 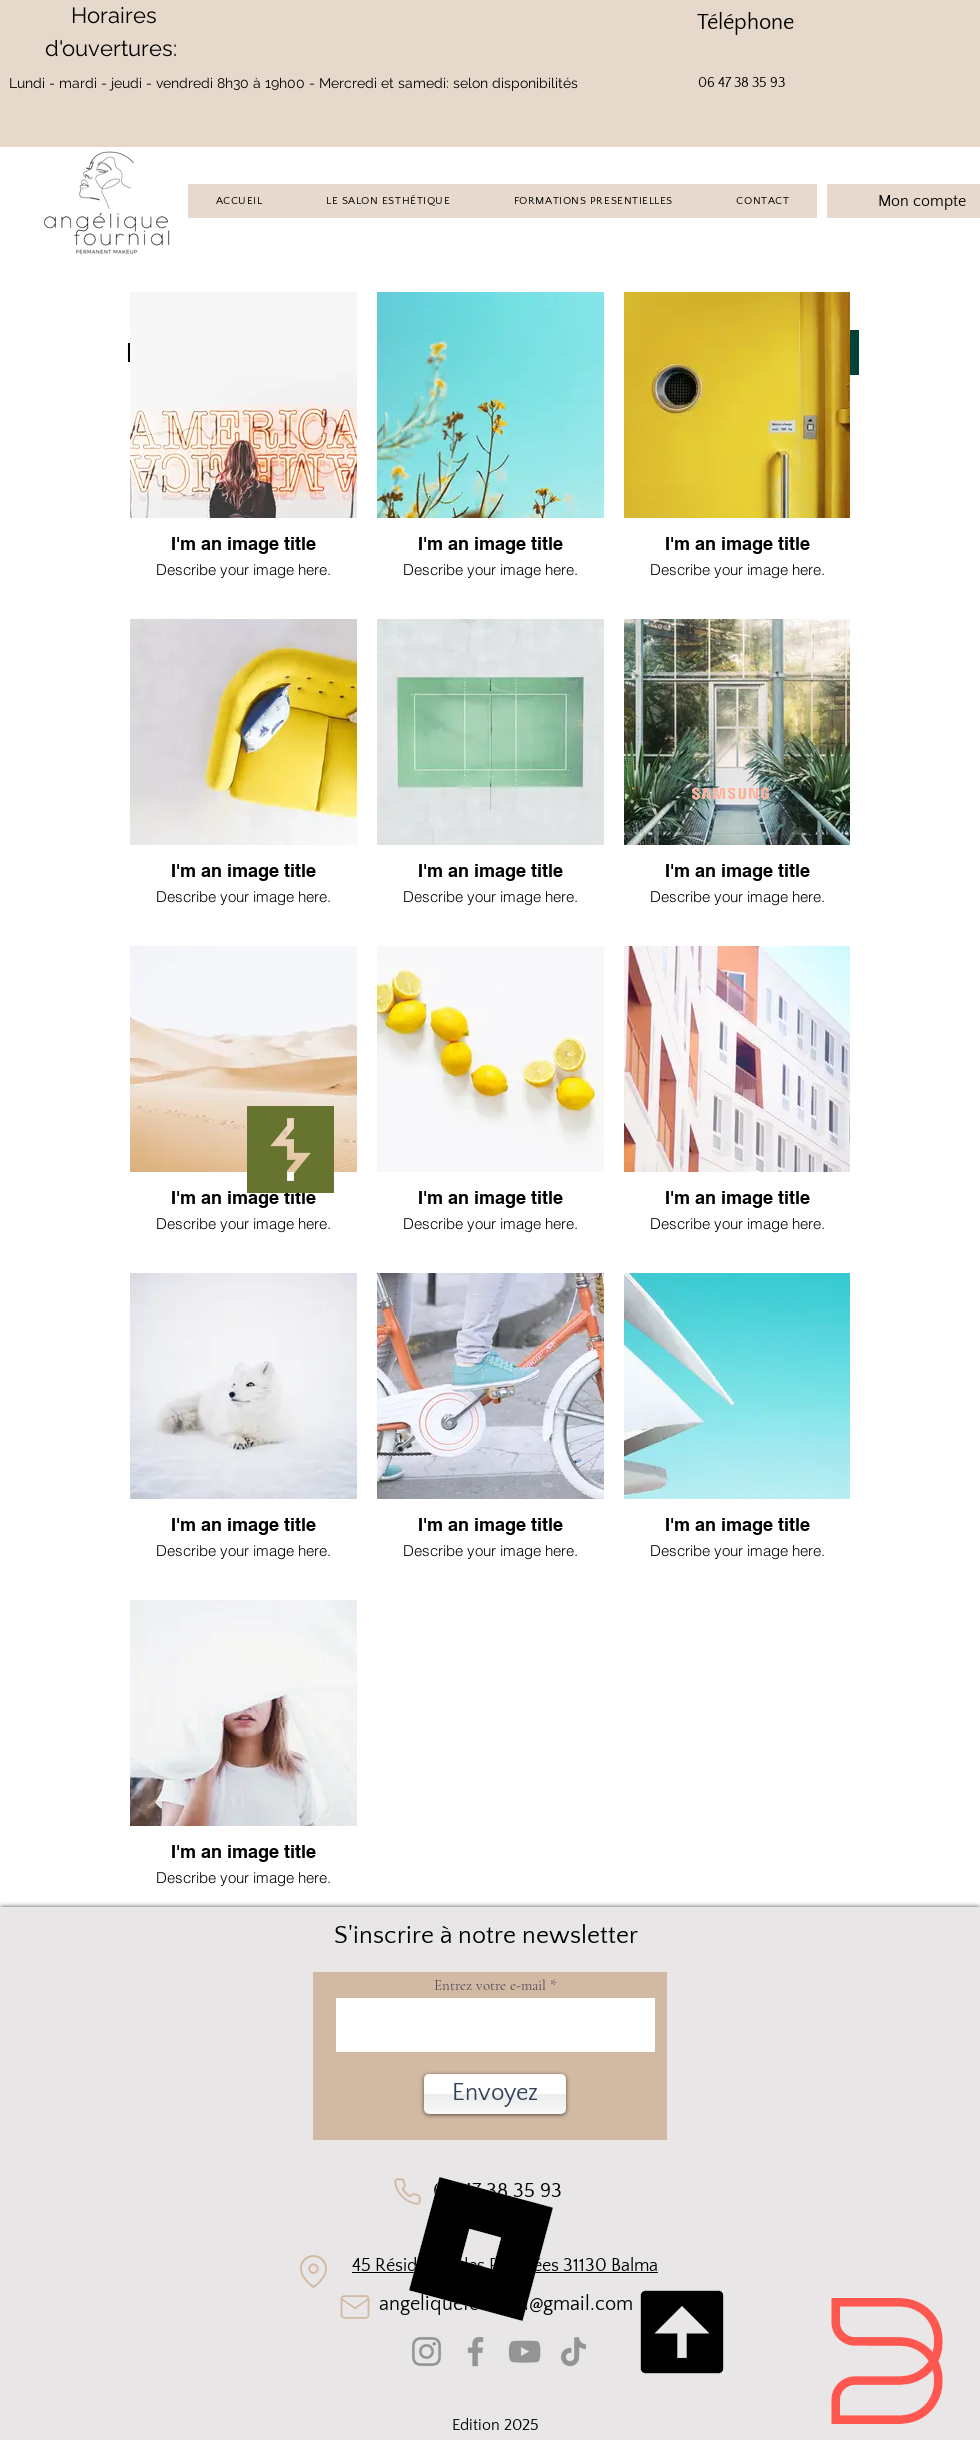 I want to click on bluesound brand logo, so click(x=887, y=2361).